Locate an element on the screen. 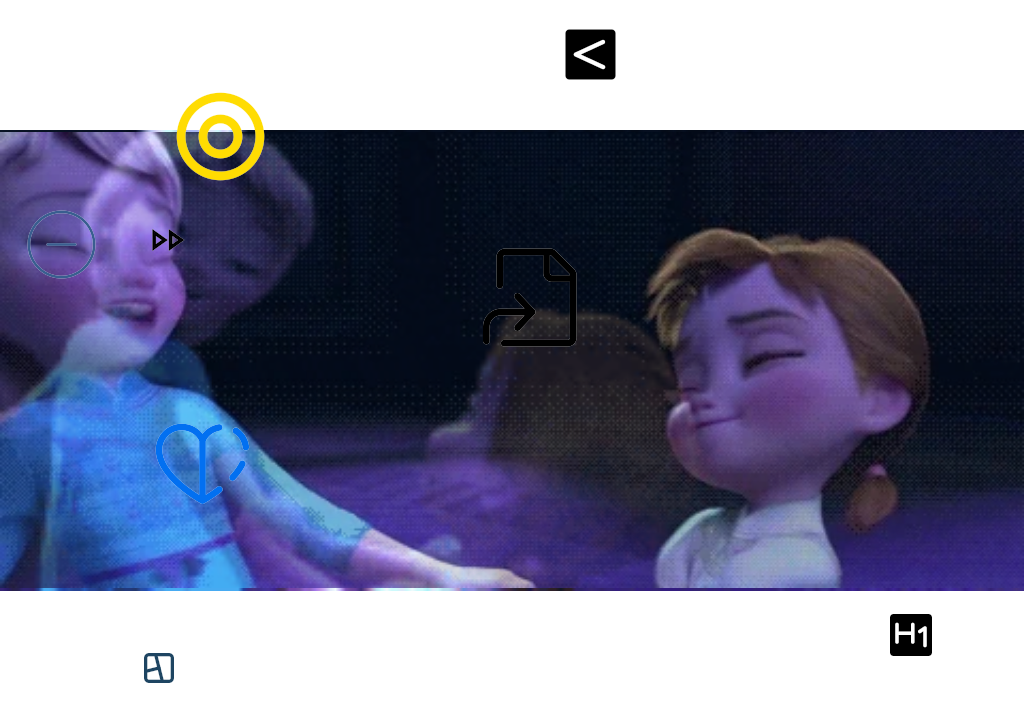  indicates partial like or favorite status is located at coordinates (202, 460).